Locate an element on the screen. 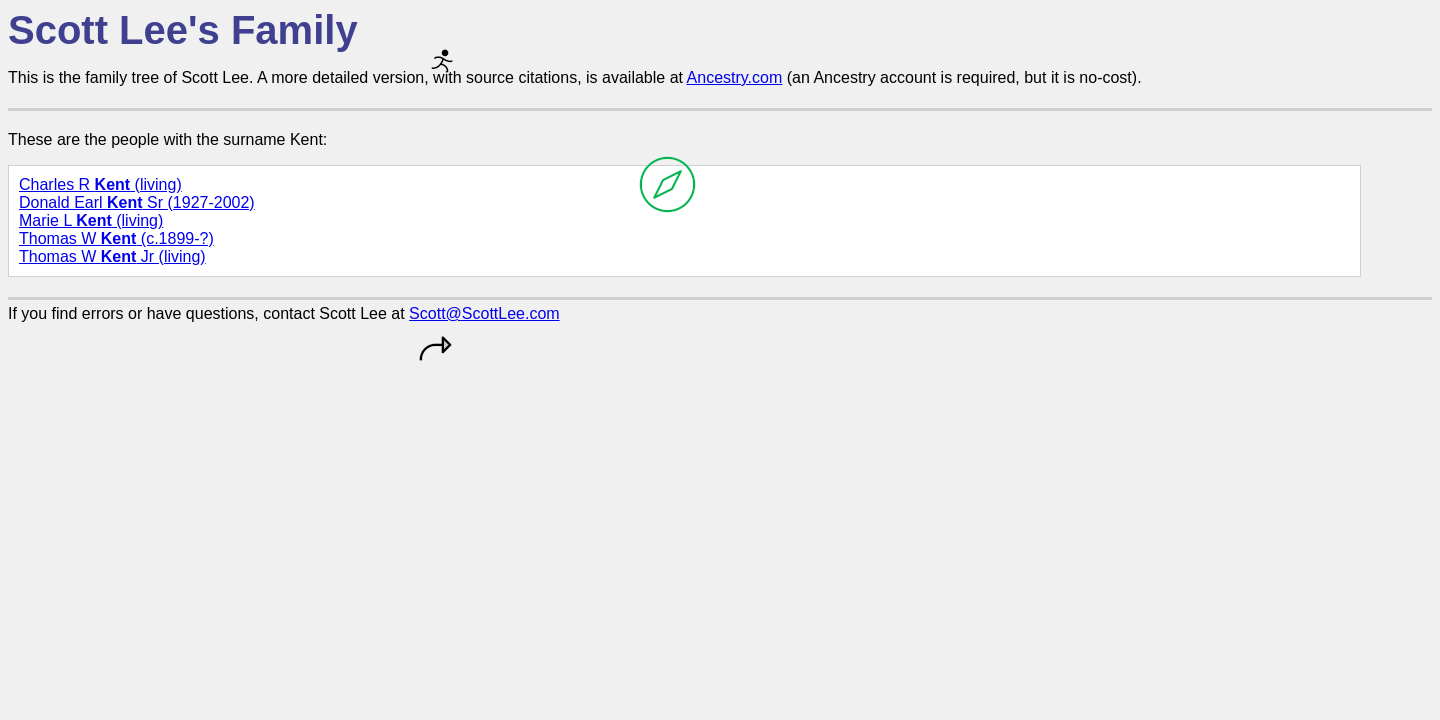 The width and height of the screenshot is (1440, 720). share or forward content is located at coordinates (435, 348).